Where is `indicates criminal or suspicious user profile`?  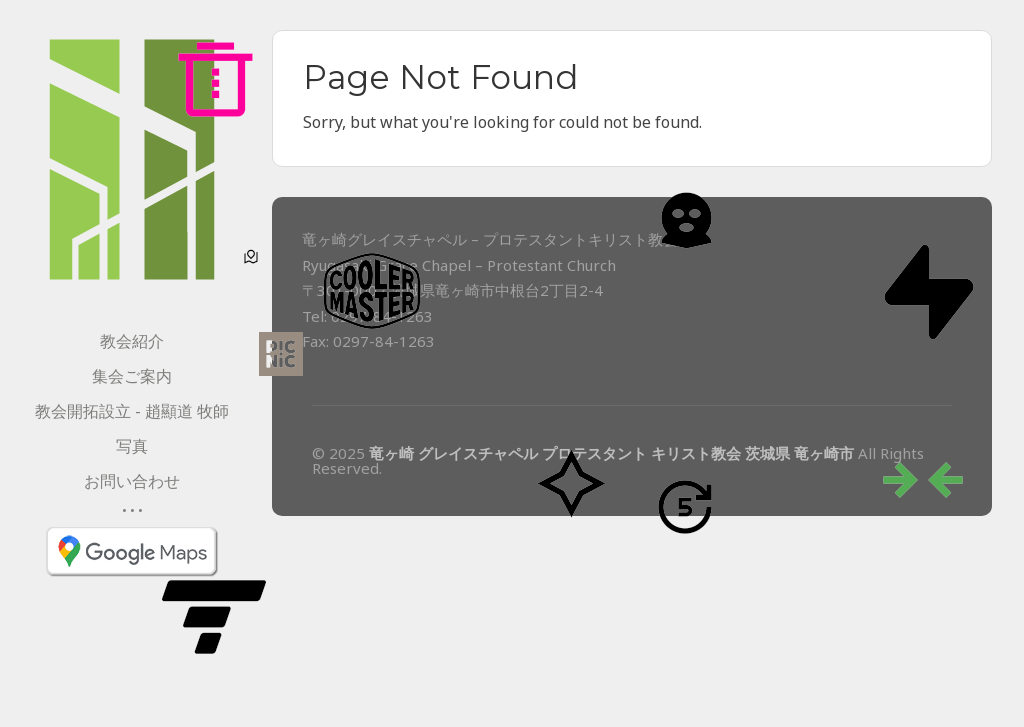 indicates criminal or suspicious user profile is located at coordinates (686, 220).